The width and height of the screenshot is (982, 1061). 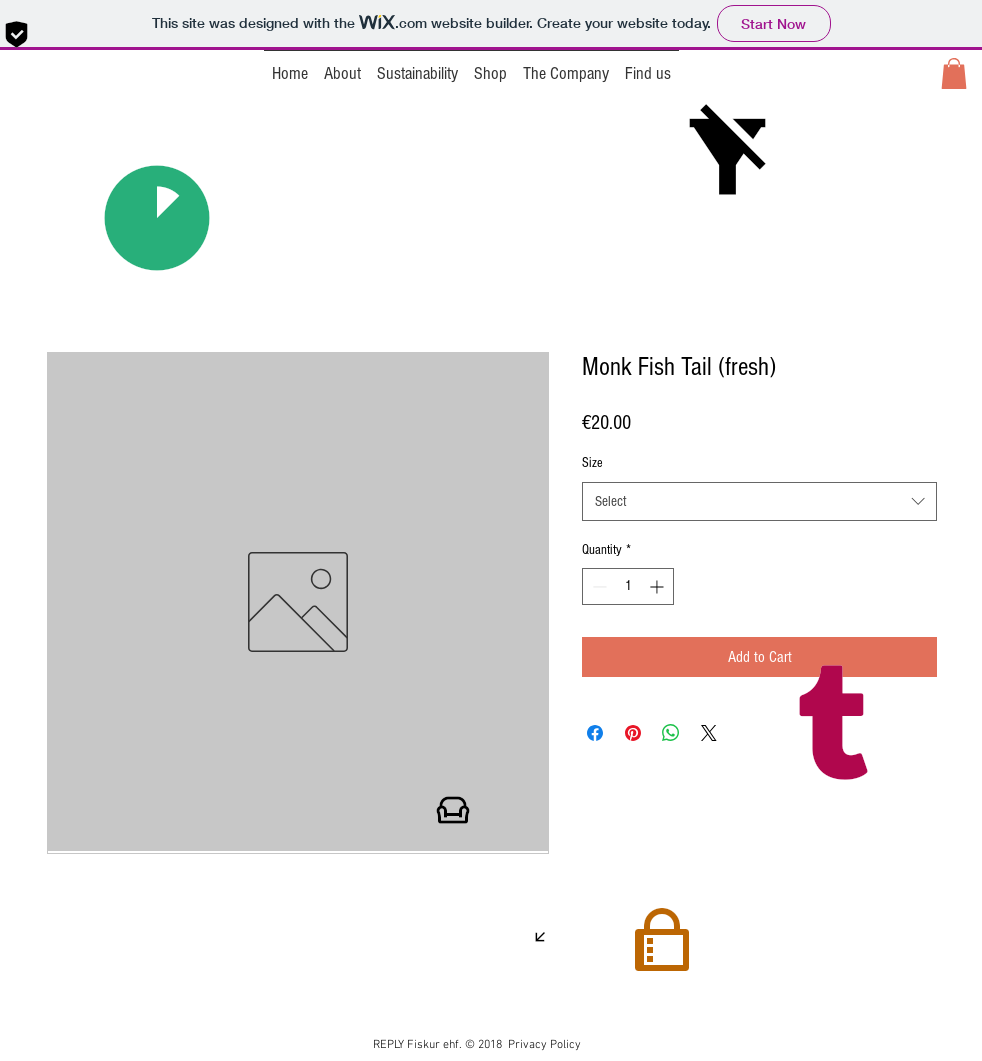 I want to click on navigate back and down, so click(x=539, y=937).